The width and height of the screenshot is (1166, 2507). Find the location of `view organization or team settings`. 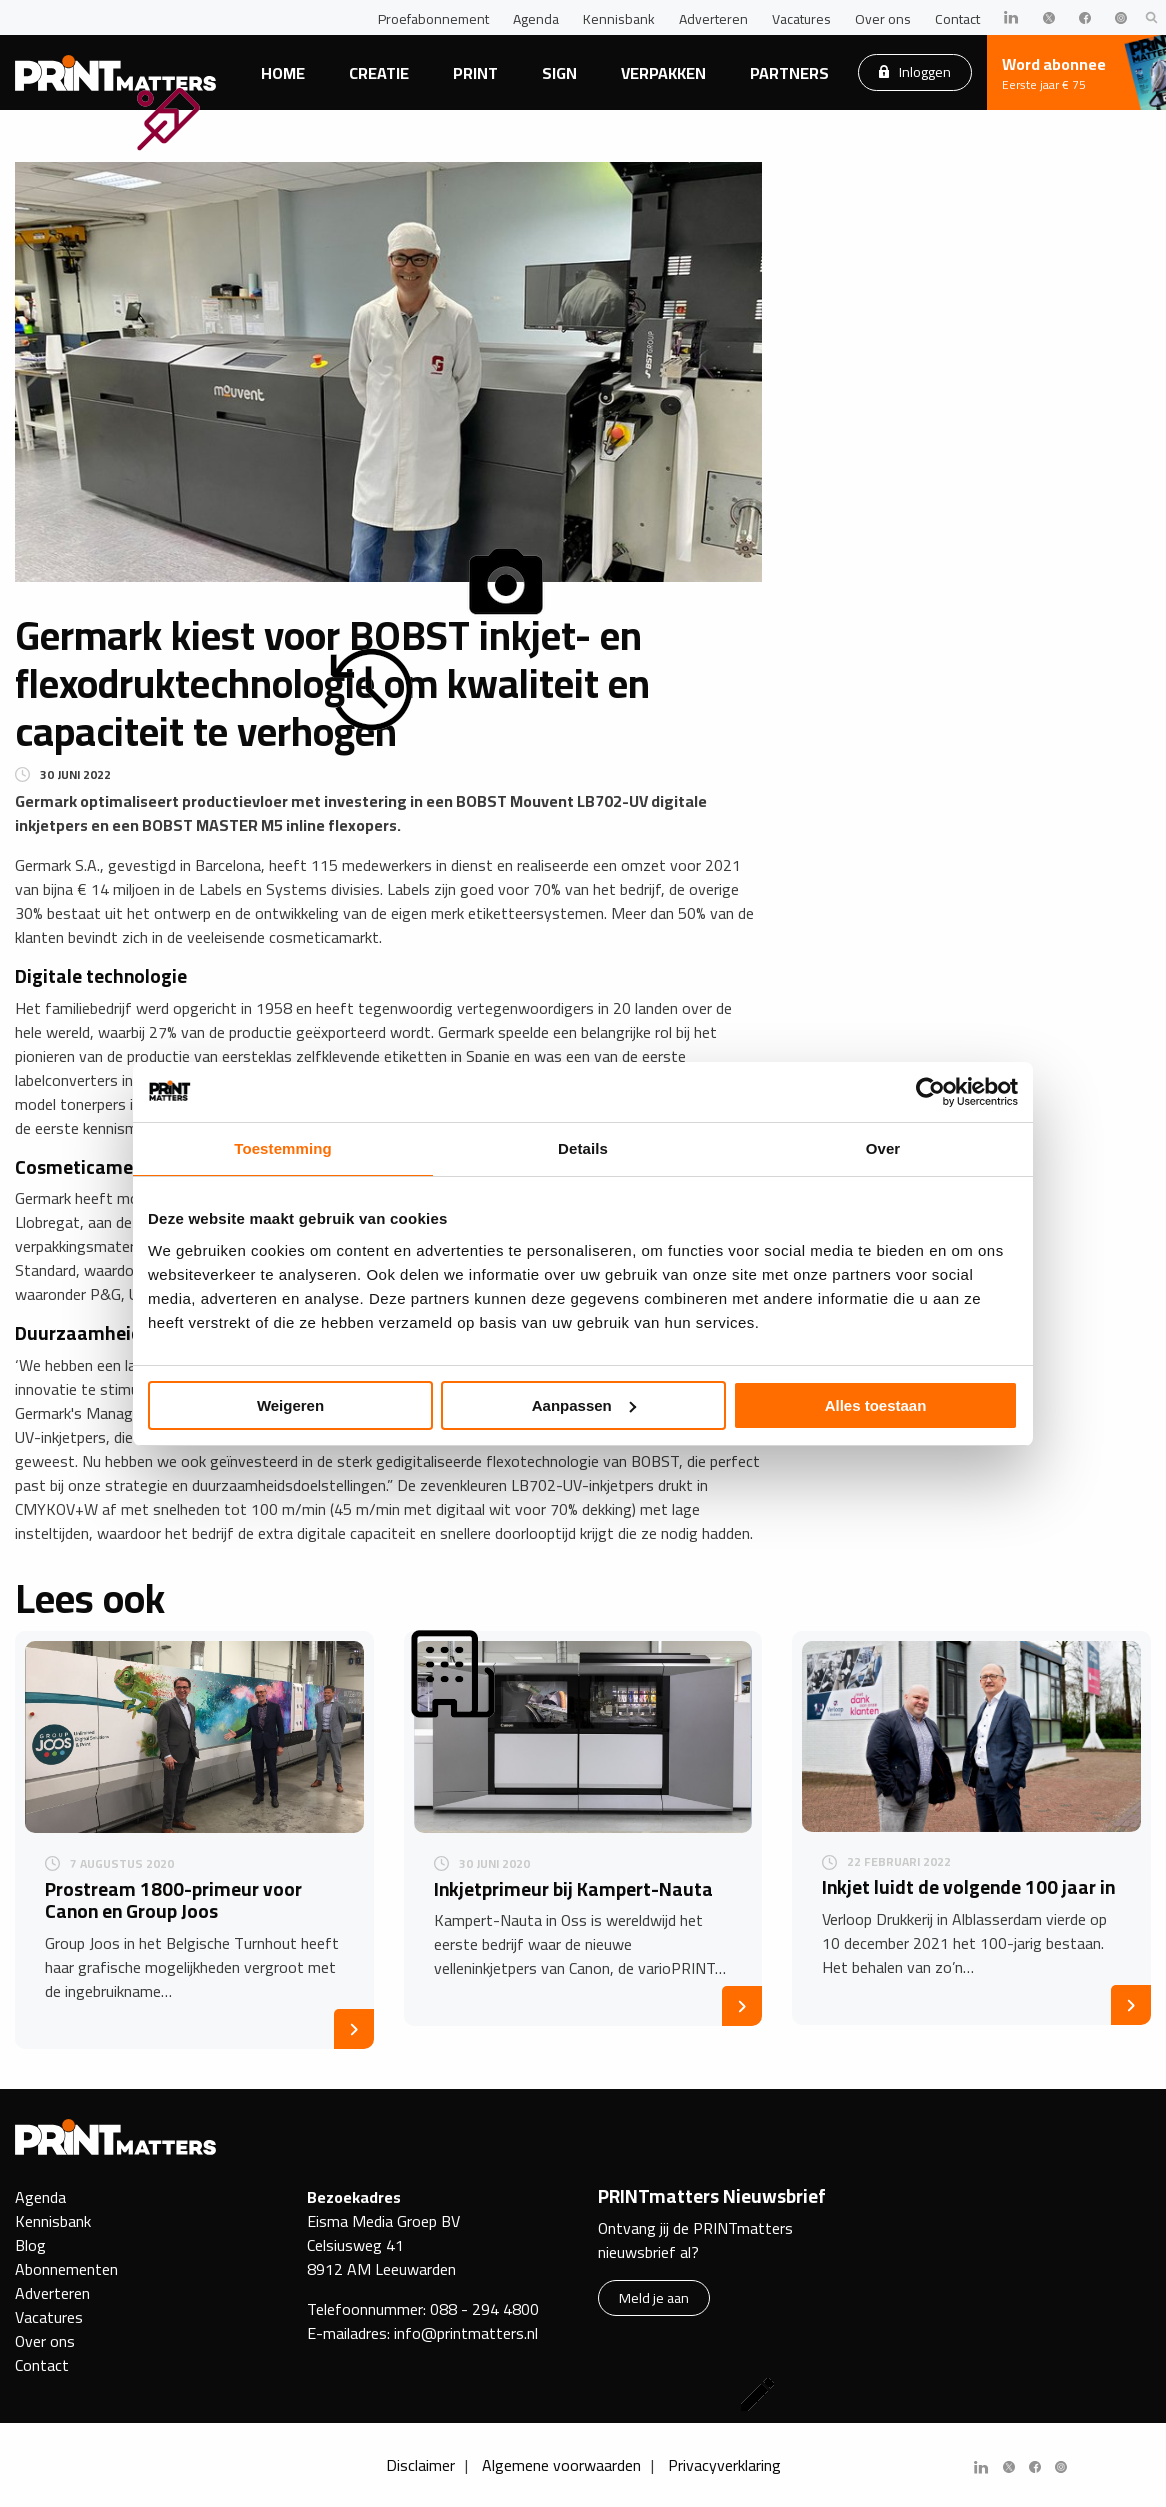

view organization or team settings is located at coordinates (453, 1676).